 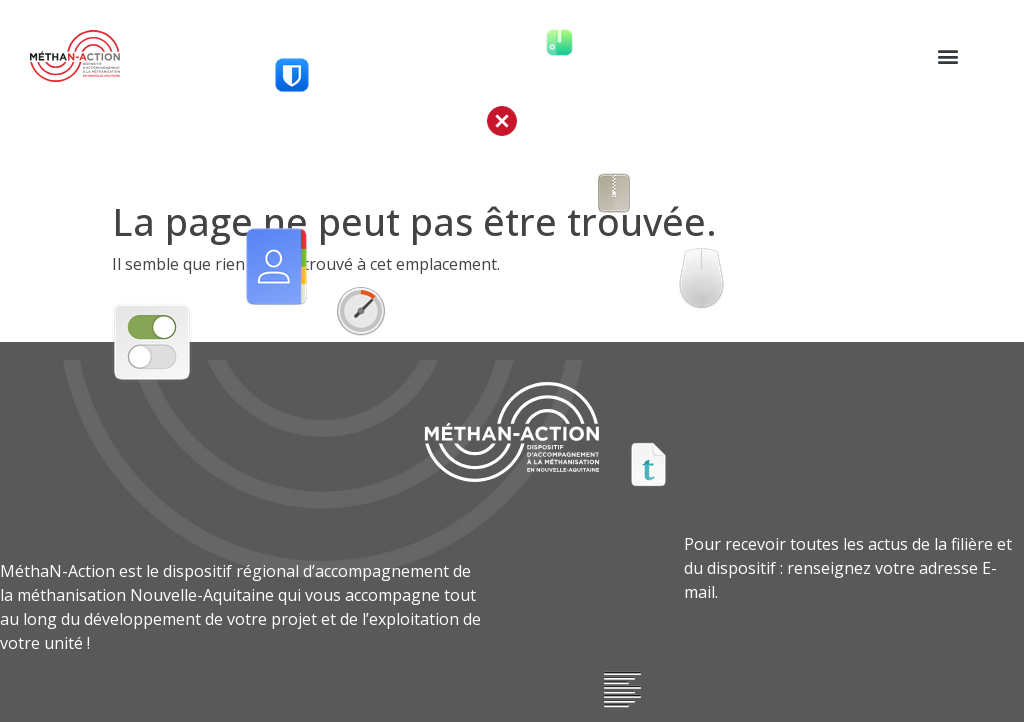 I want to click on open the address book app, so click(x=276, y=266).